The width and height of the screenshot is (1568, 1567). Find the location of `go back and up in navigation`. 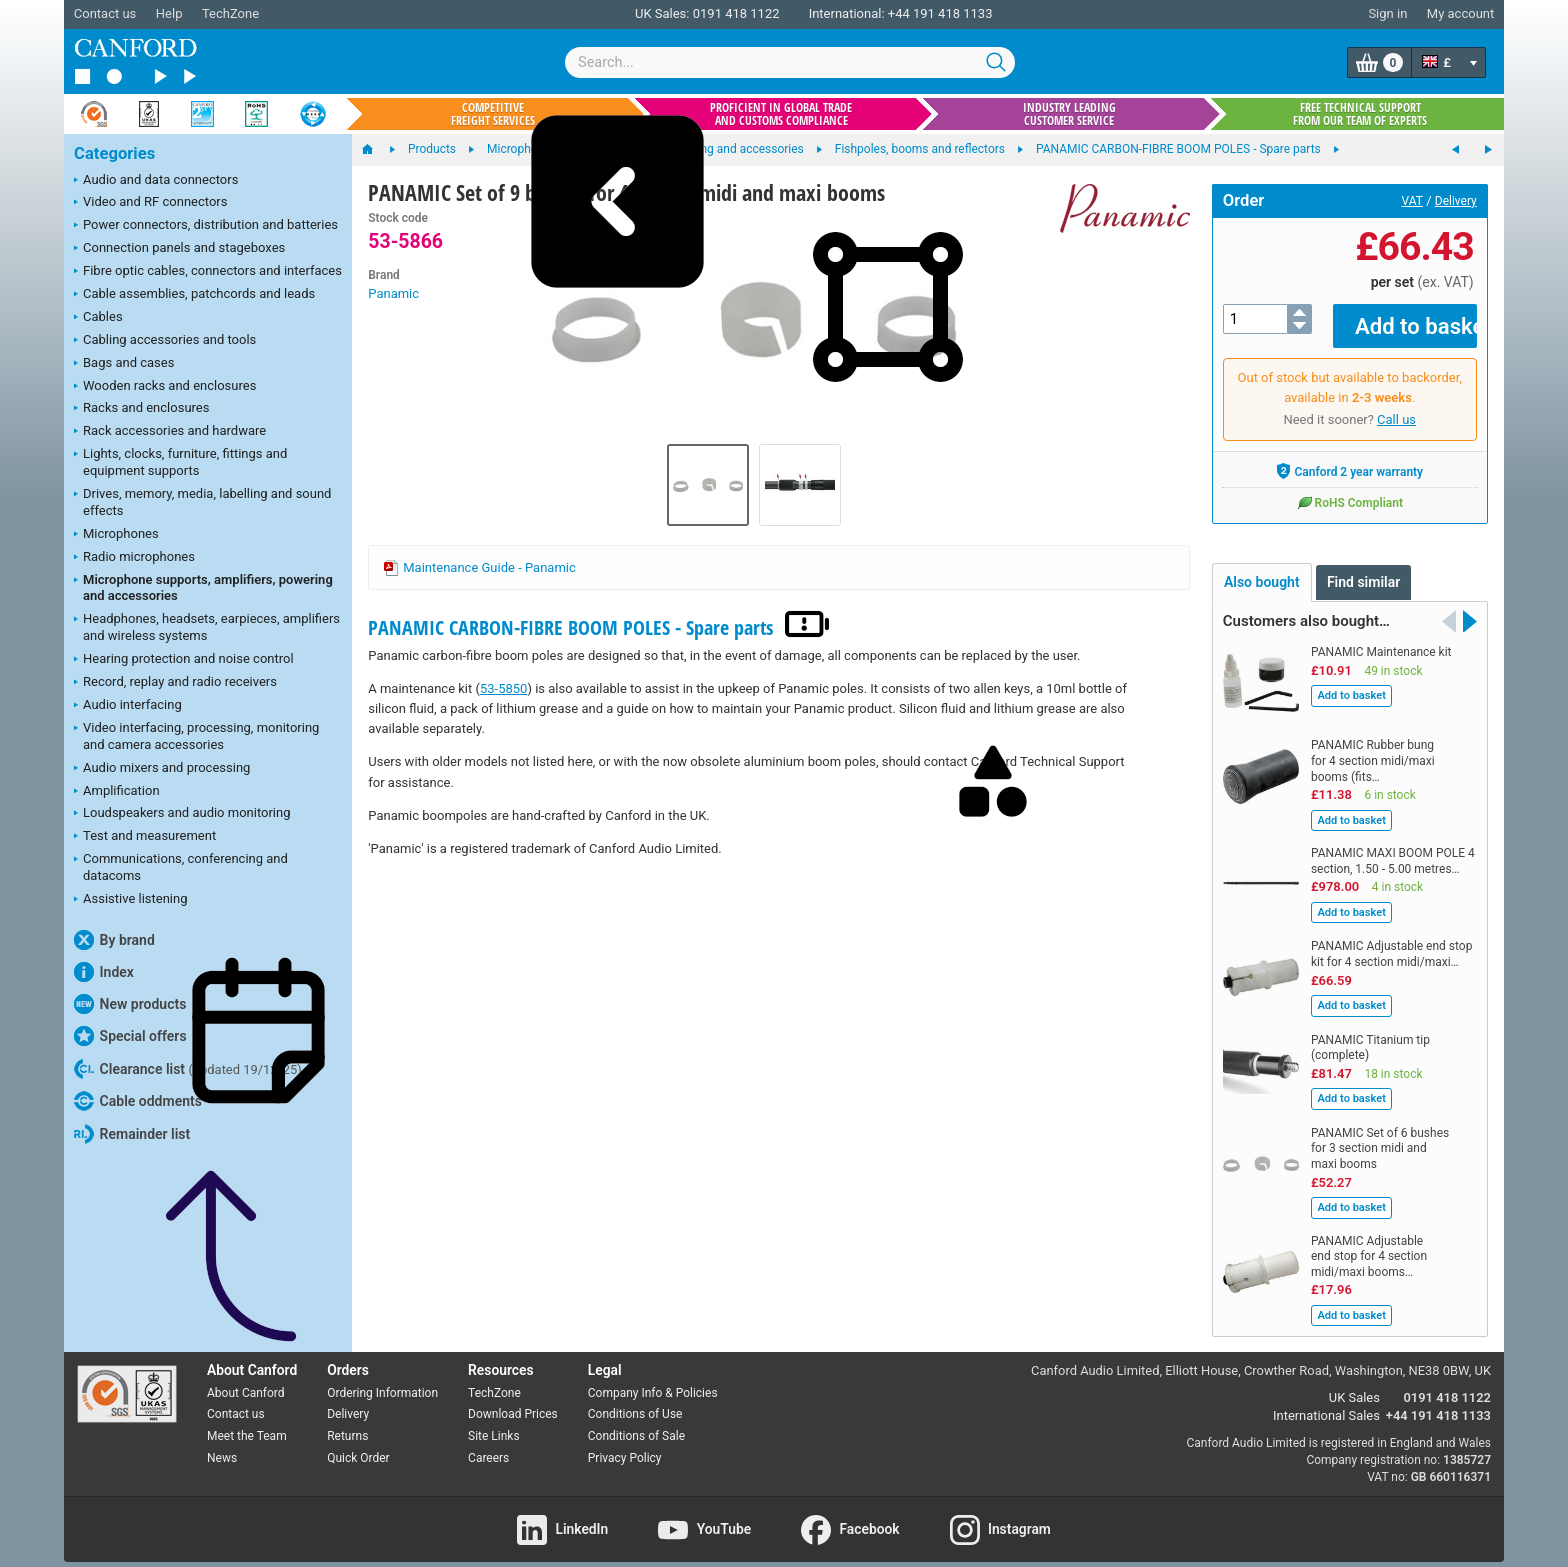

go back and up in navigation is located at coordinates (231, 1256).